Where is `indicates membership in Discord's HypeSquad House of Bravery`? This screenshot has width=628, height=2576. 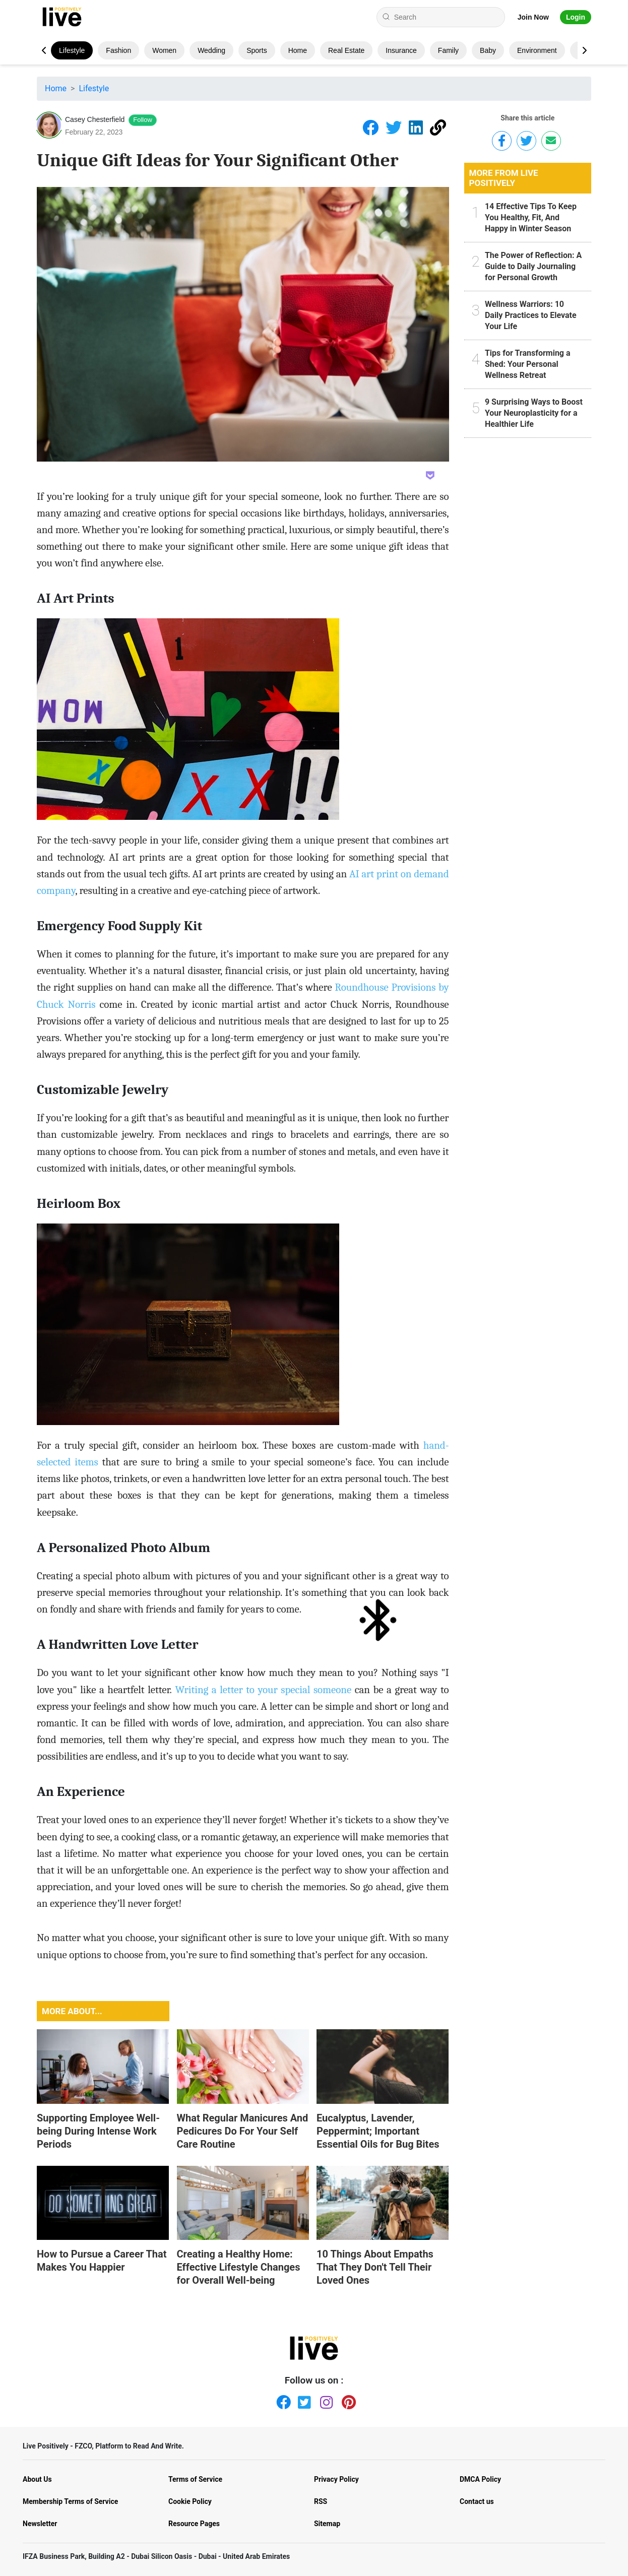 indicates membership in Discord's HypeSquad House of Bravery is located at coordinates (430, 475).